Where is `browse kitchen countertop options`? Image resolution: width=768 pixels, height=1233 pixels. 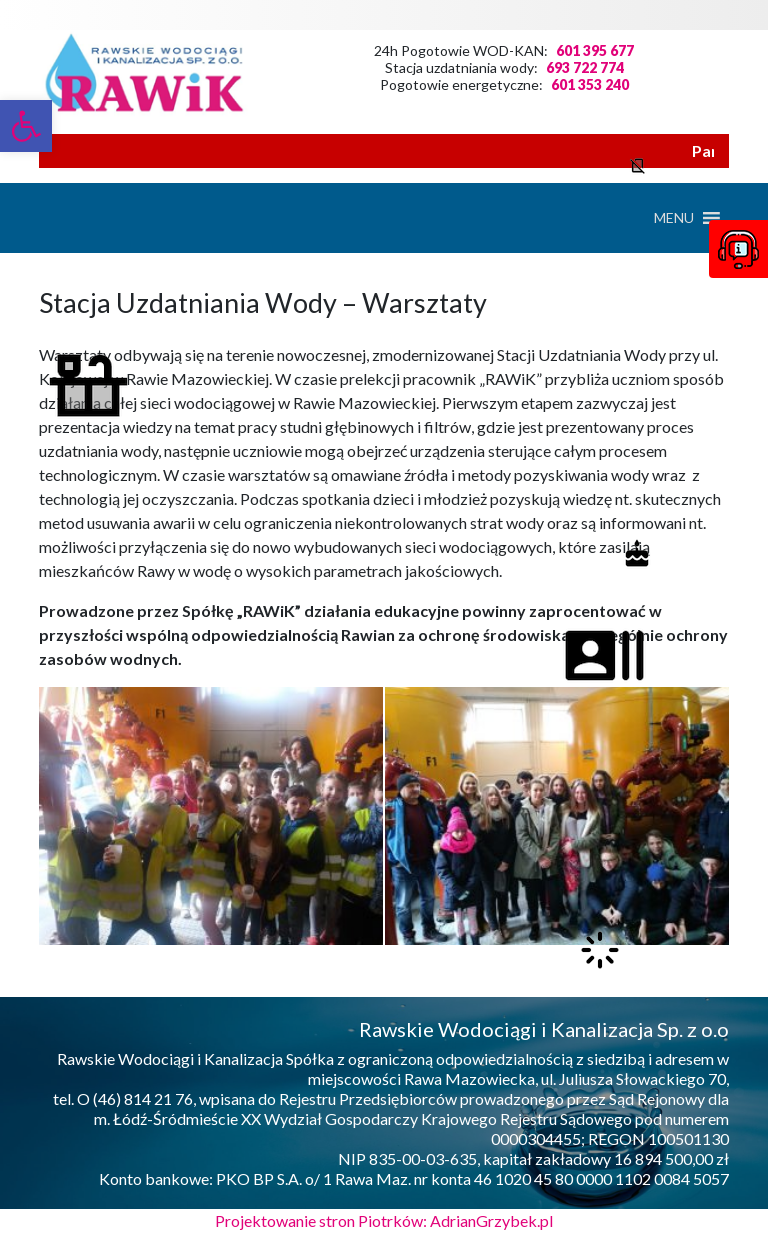
browse kitchen countertop options is located at coordinates (88, 385).